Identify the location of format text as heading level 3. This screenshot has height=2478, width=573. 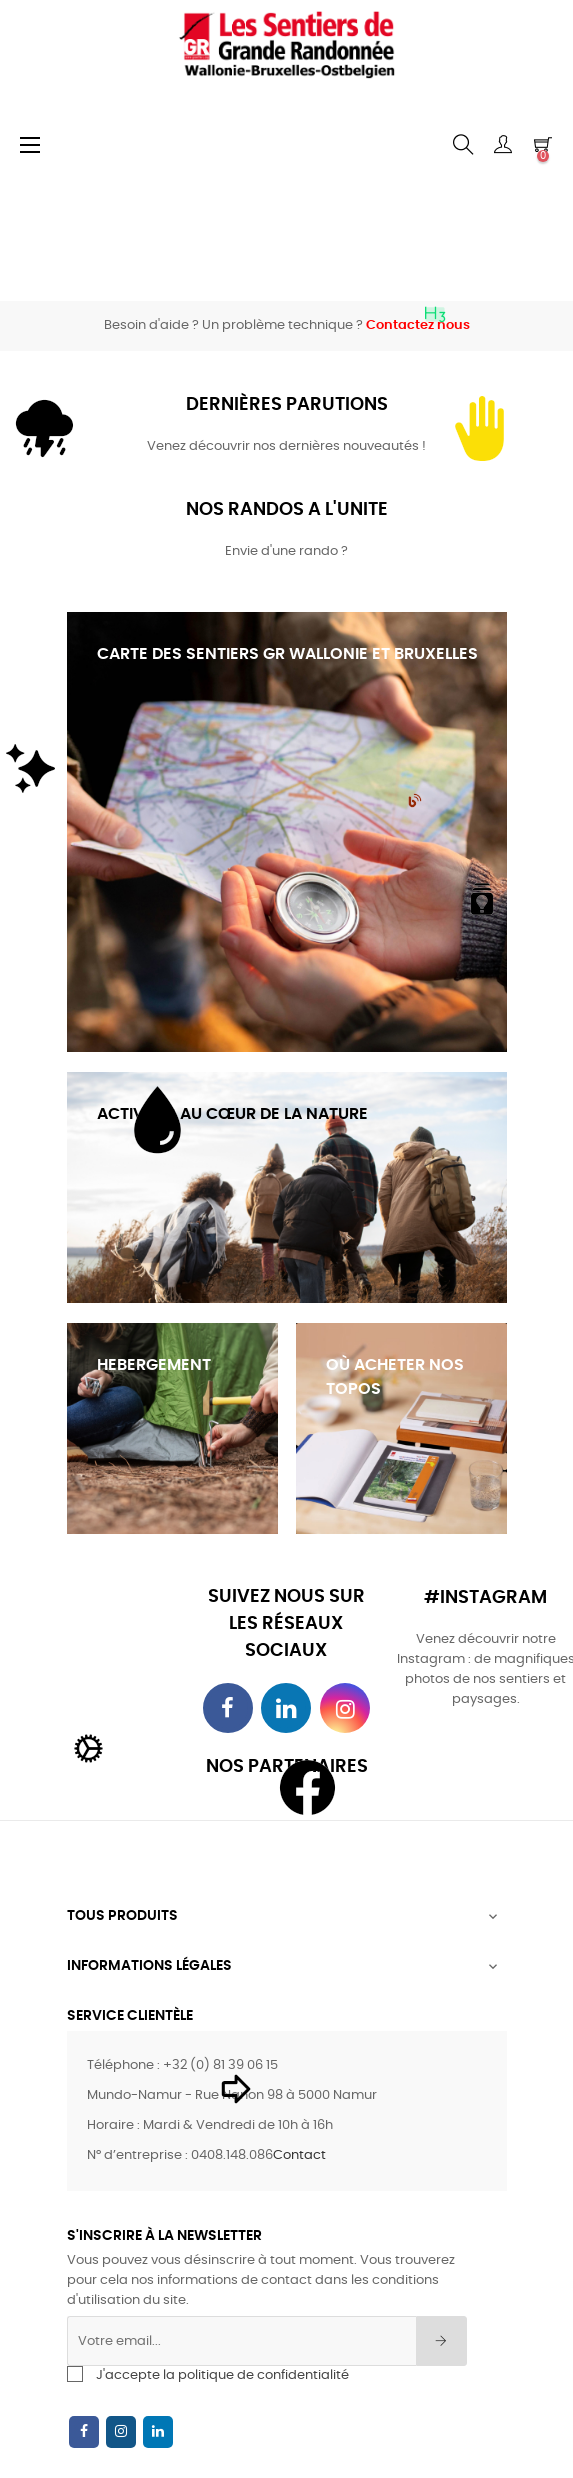
(434, 314).